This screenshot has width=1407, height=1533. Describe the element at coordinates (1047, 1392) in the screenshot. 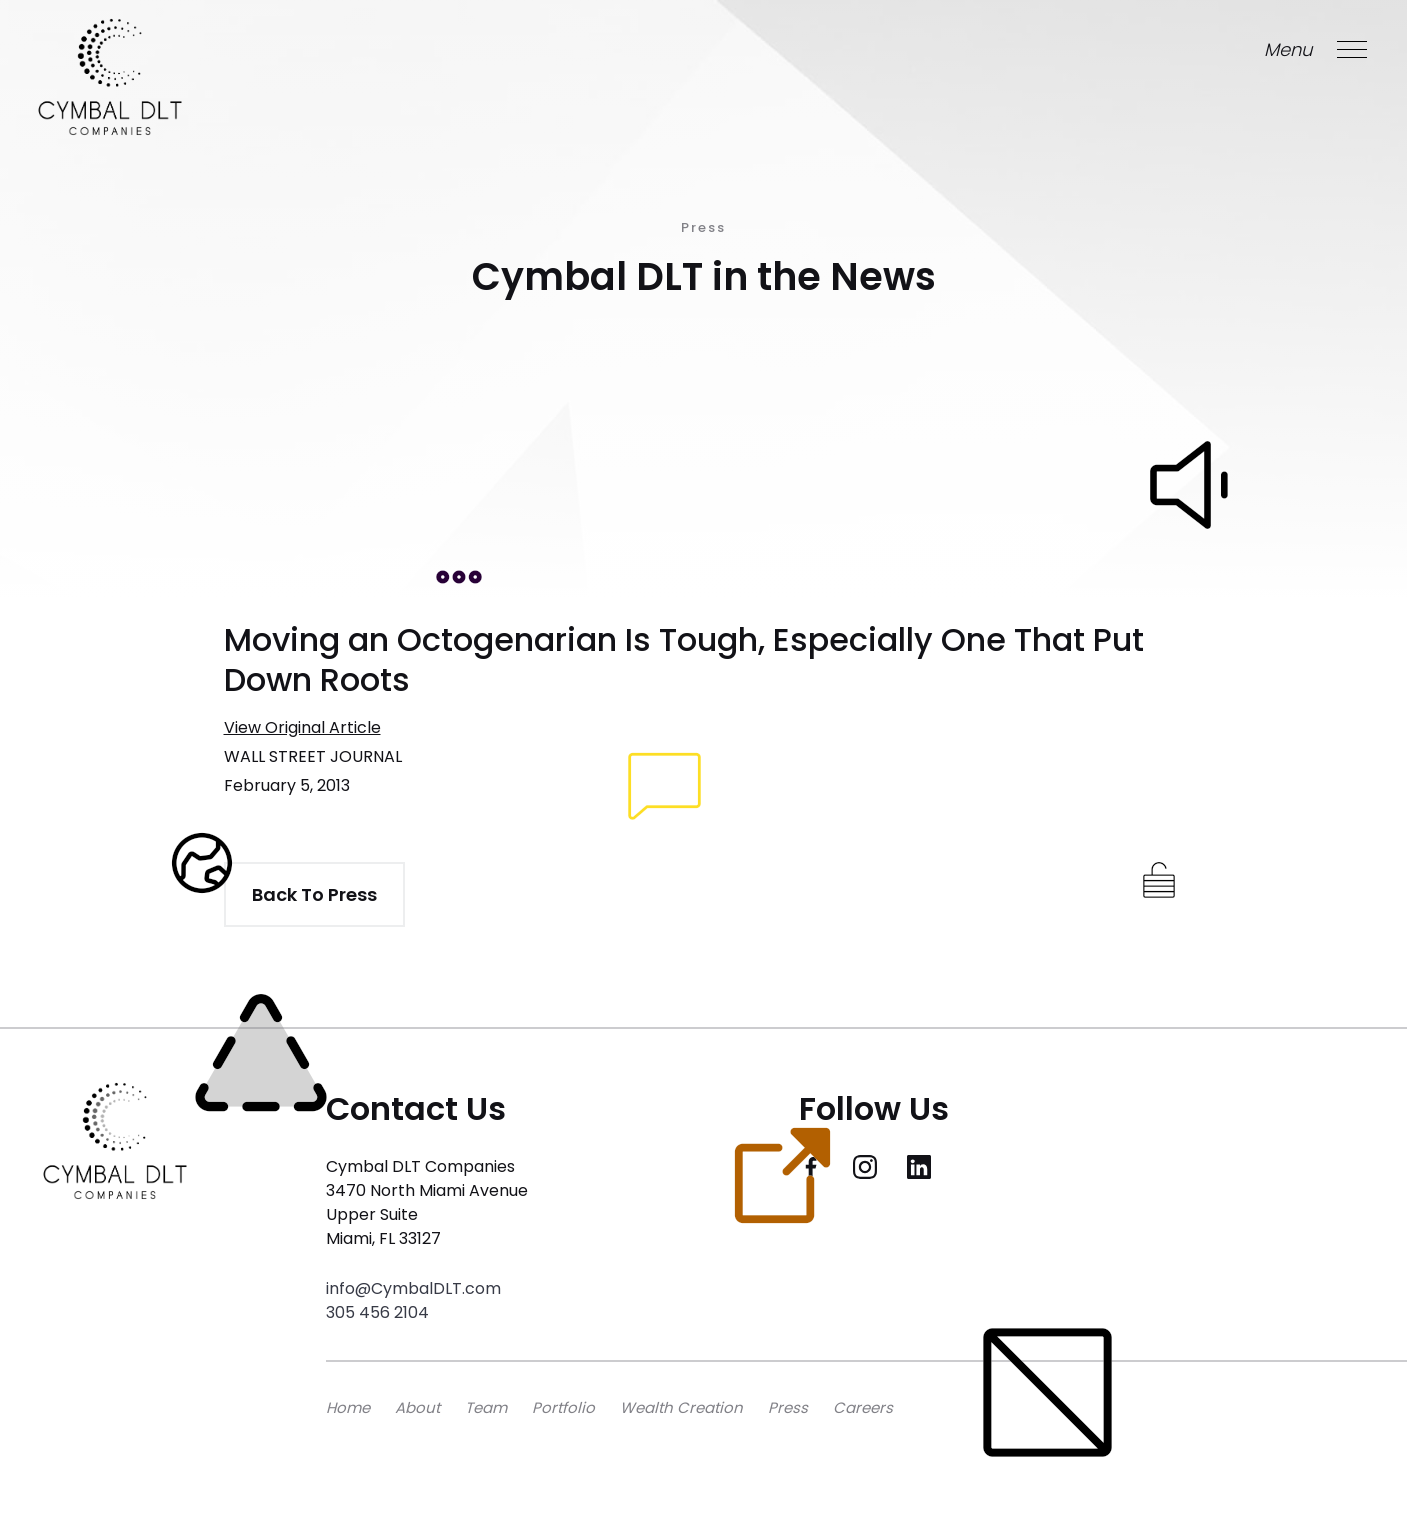

I see `placeholder for missing or unavailable image content` at that location.